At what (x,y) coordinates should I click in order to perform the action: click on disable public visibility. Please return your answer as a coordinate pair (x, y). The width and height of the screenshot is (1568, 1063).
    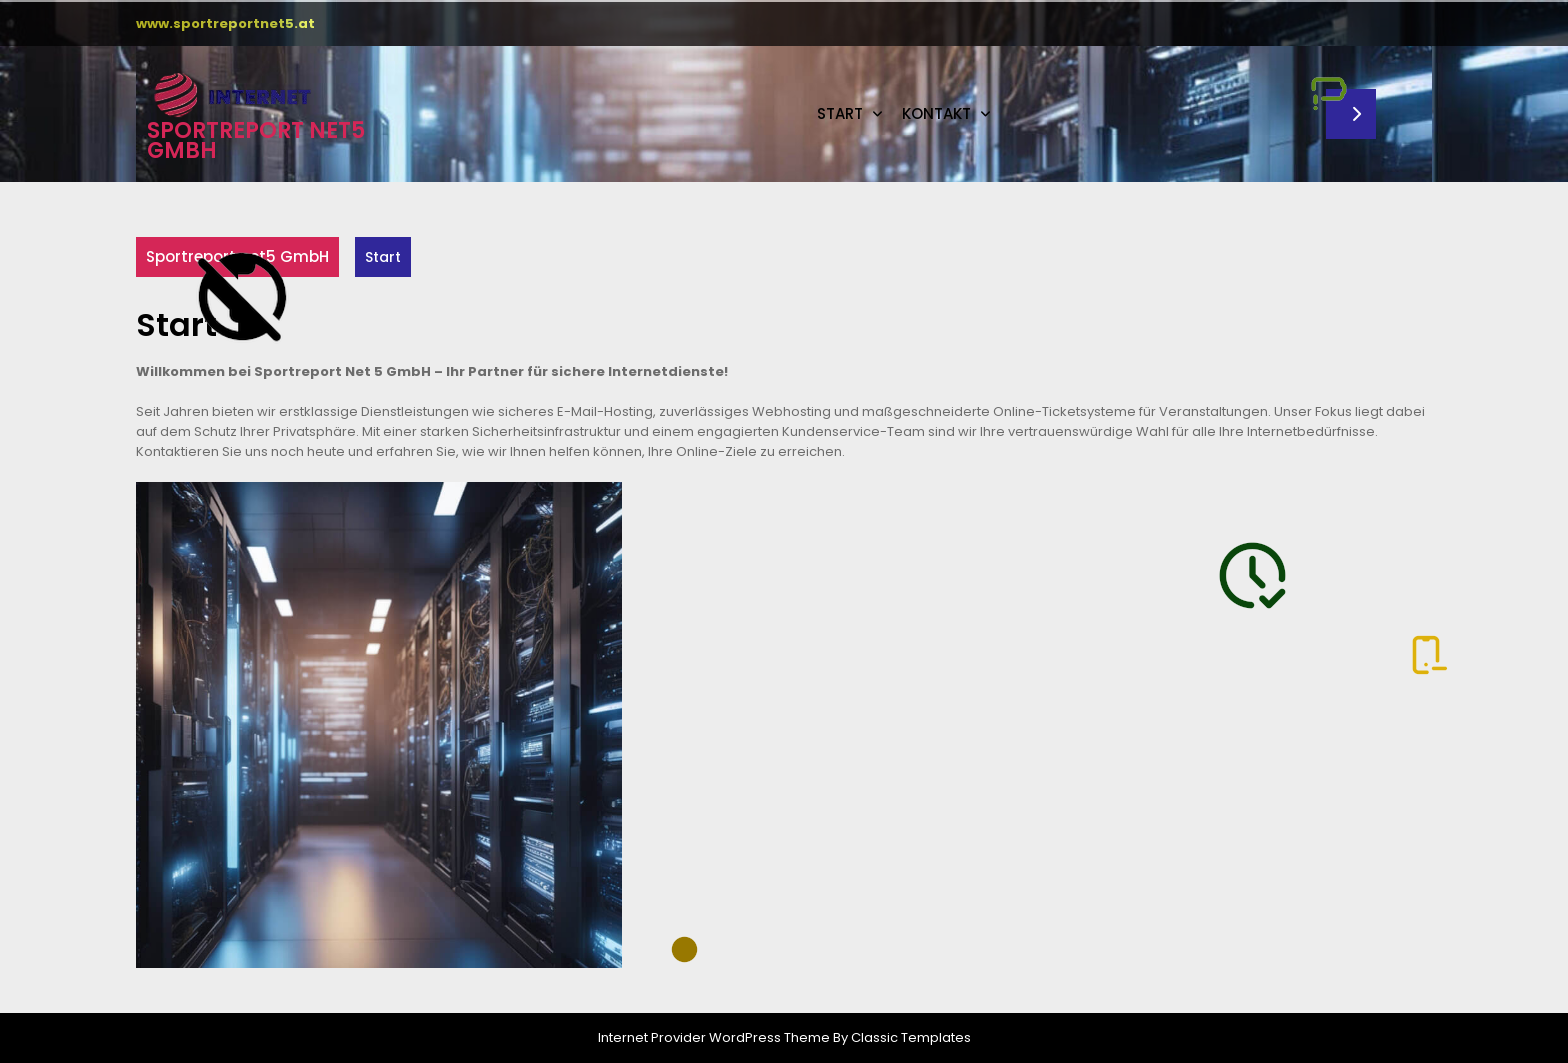
    Looking at the image, I should click on (242, 296).